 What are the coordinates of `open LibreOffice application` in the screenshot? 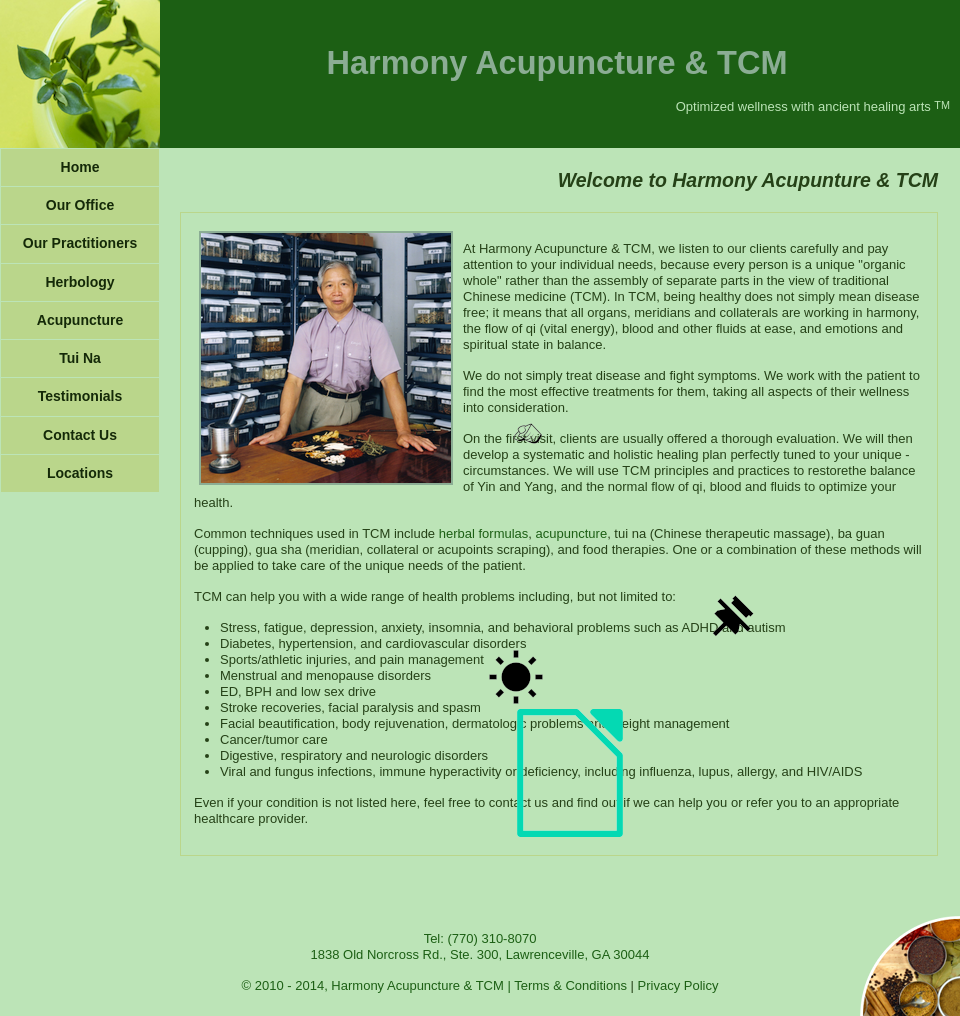 It's located at (570, 773).